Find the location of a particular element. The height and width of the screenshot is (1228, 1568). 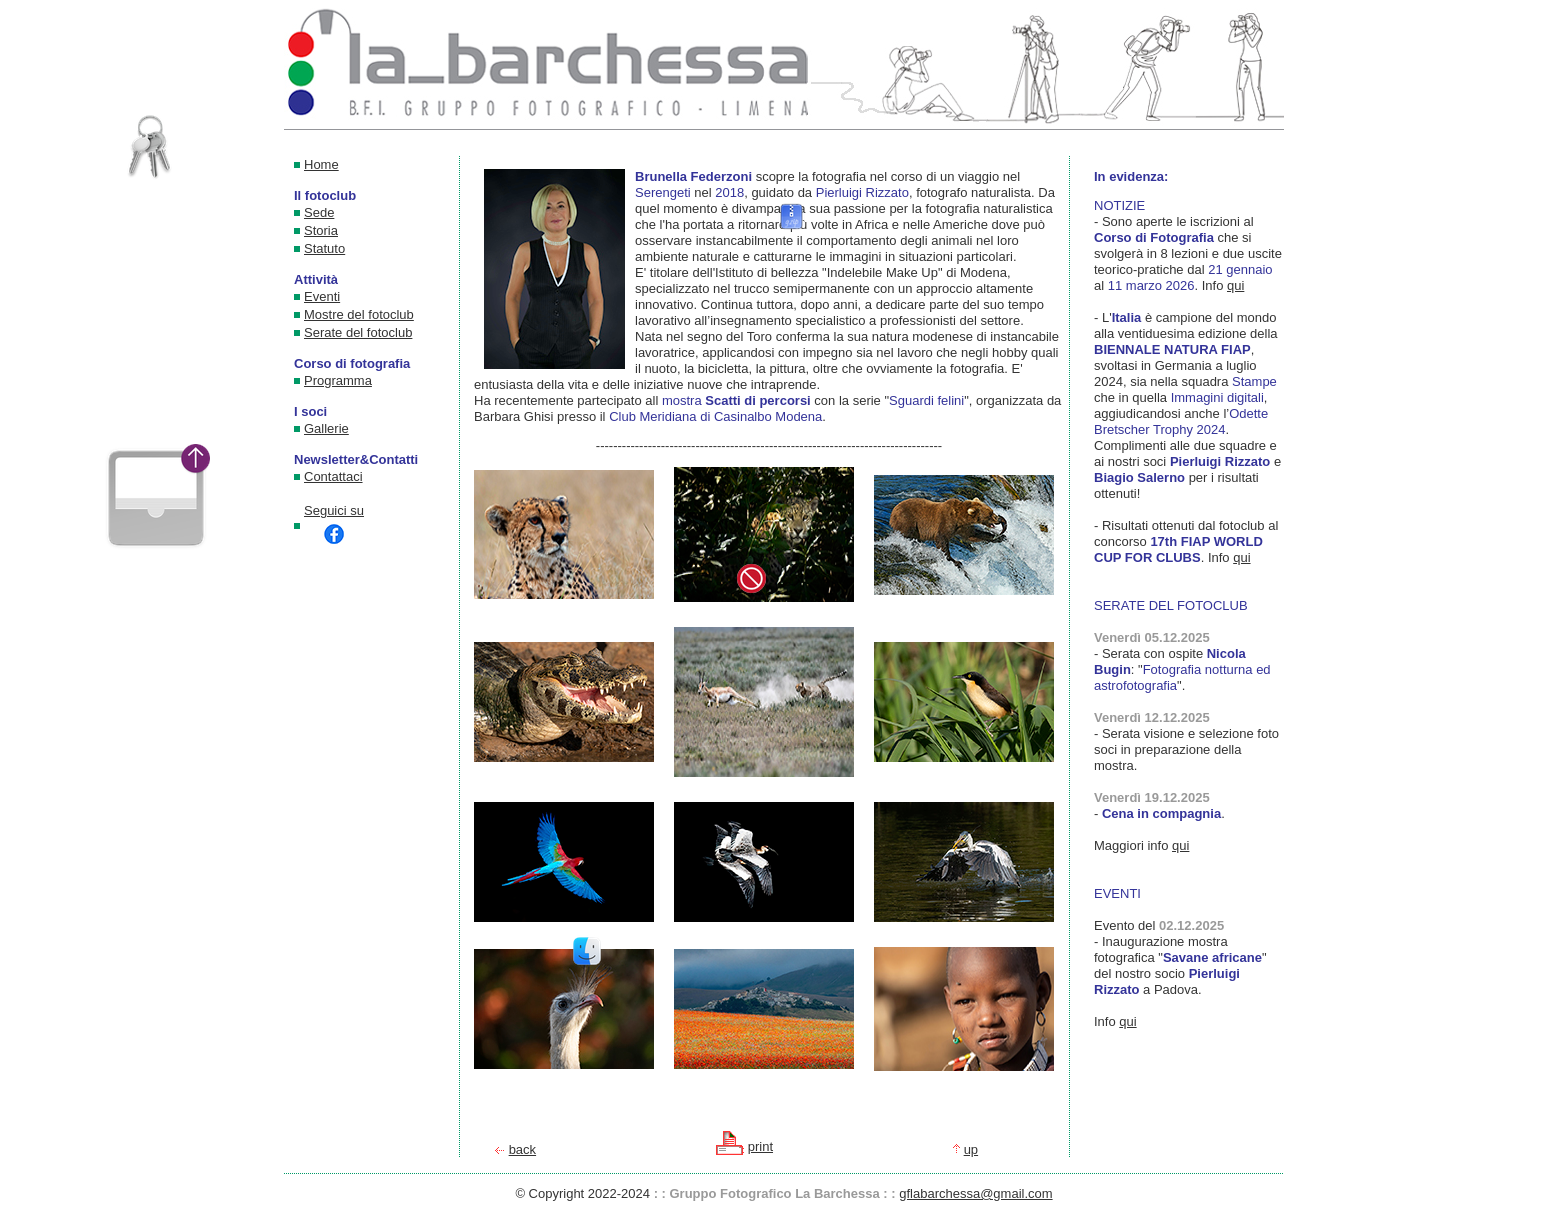

access account and login settings is located at coordinates (150, 148).